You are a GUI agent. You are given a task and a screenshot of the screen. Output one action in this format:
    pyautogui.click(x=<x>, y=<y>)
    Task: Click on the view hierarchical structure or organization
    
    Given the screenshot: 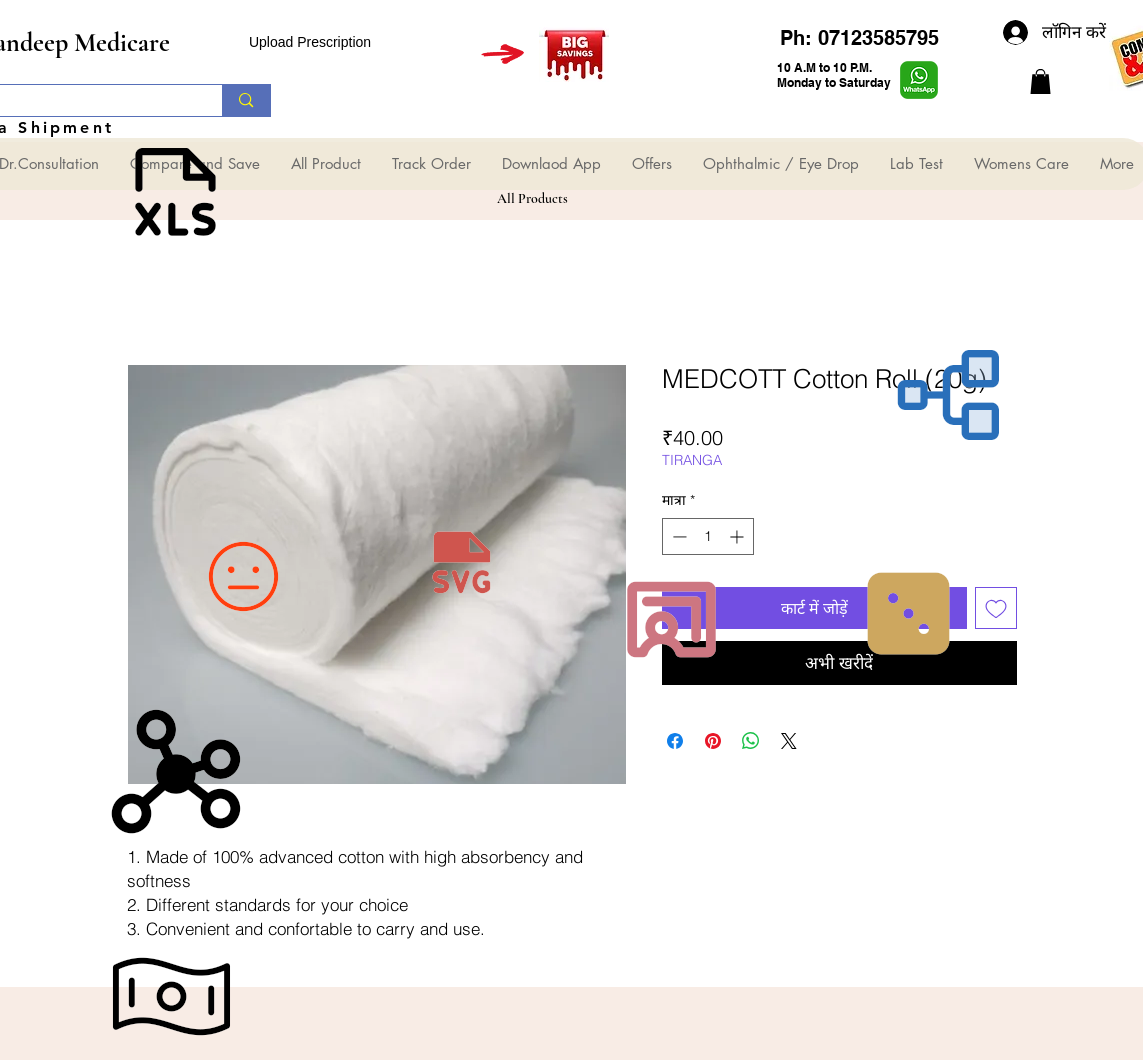 What is the action you would take?
    pyautogui.click(x=954, y=395)
    